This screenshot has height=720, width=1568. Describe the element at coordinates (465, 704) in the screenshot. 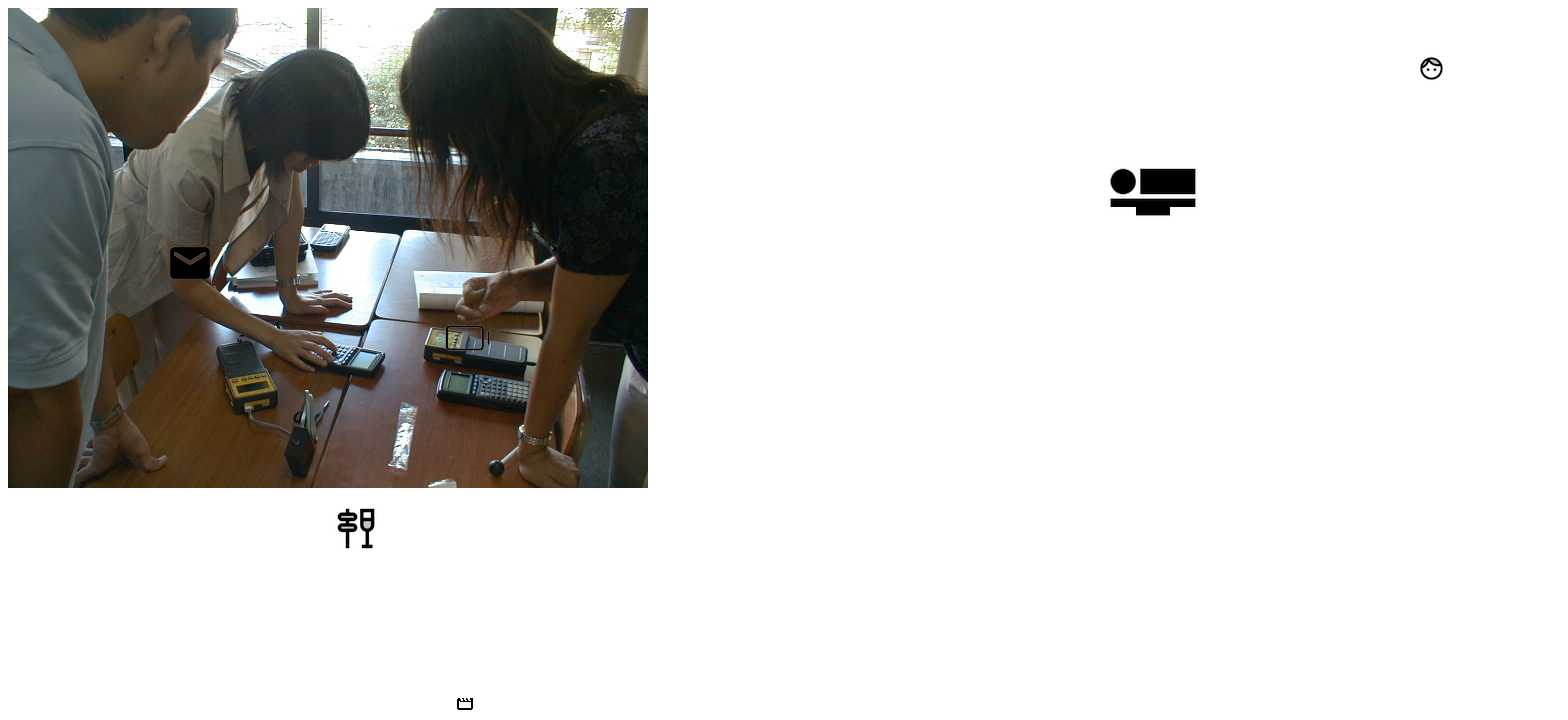

I see `create a new video or movie project` at that location.